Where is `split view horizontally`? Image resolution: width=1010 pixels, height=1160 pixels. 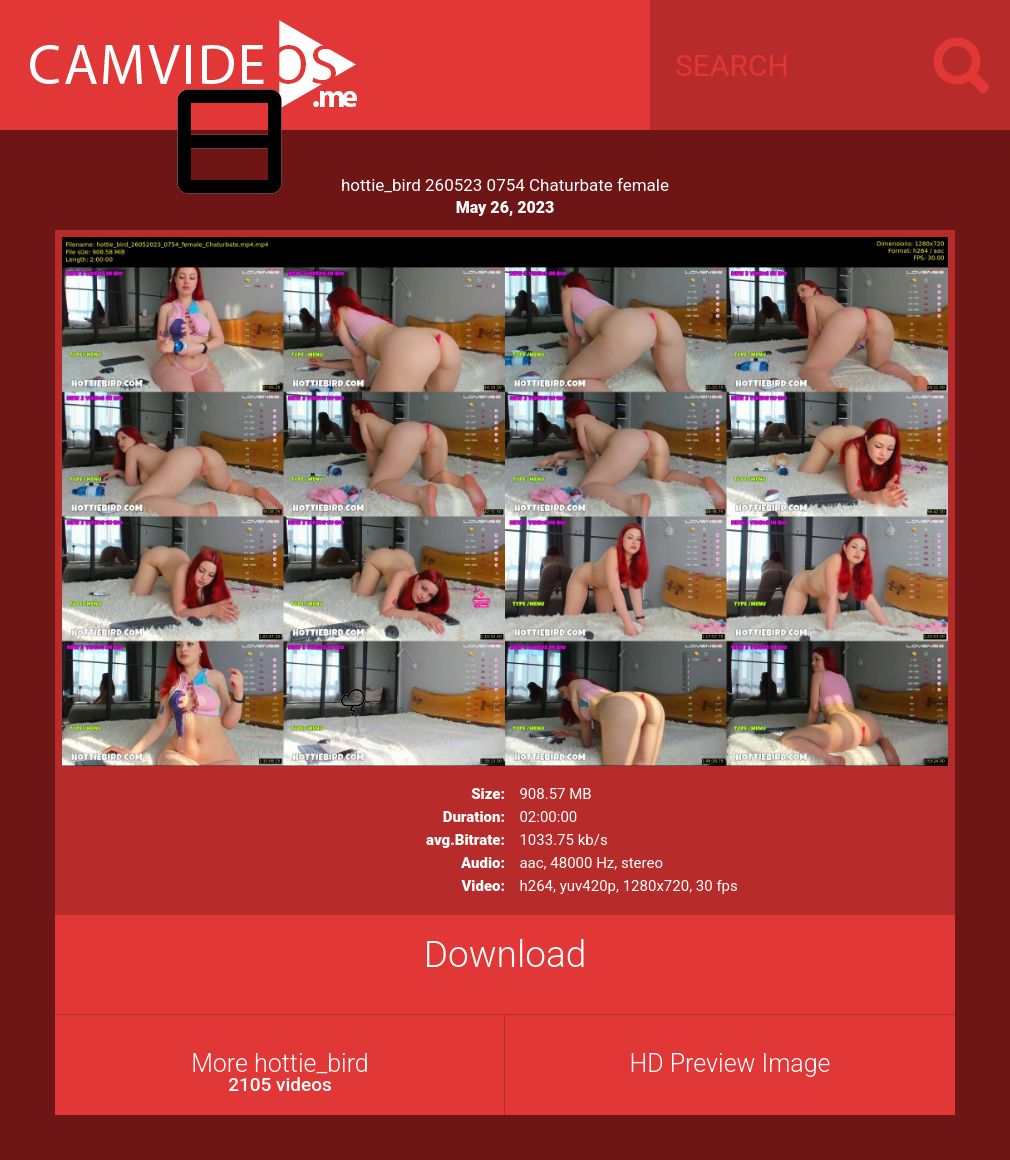 split view horizontally is located at coordinates (229, 141).